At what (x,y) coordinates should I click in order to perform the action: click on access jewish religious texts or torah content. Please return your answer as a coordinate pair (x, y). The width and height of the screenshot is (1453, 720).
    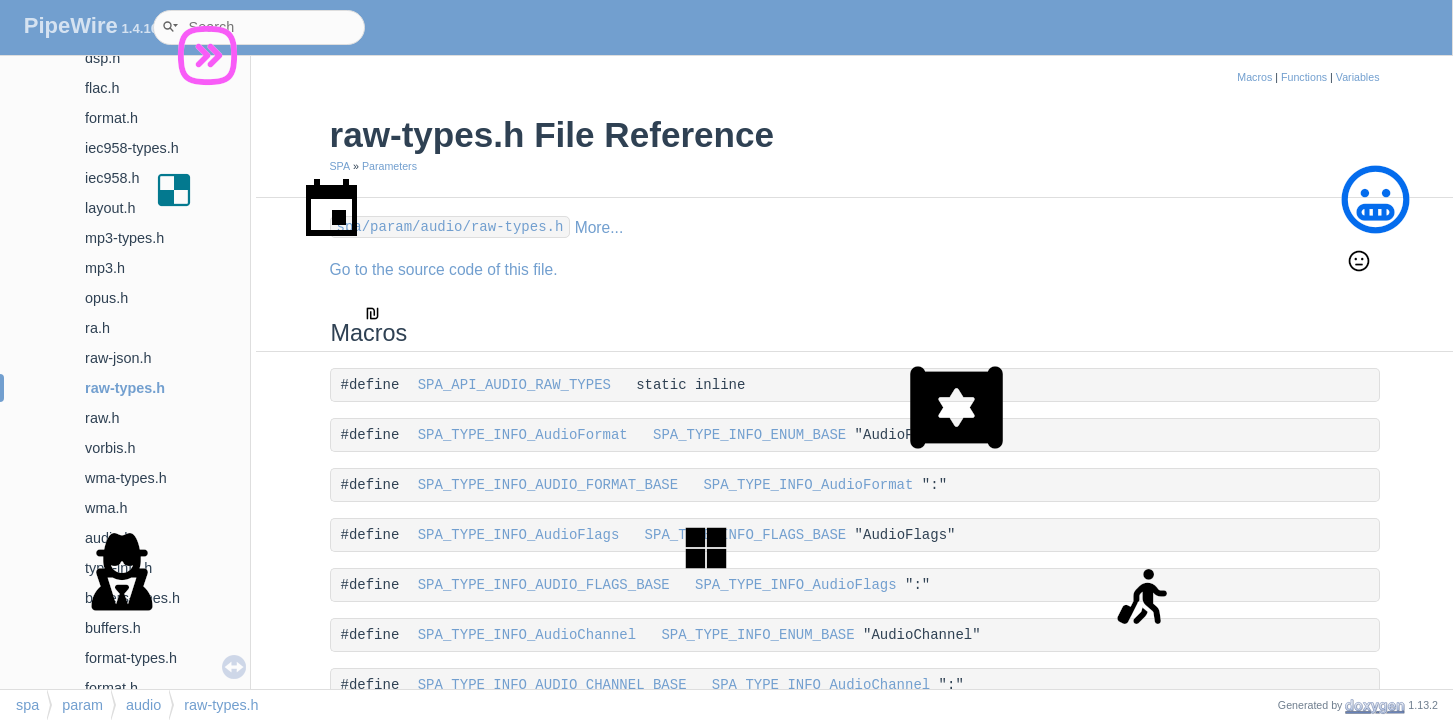
    Looking at the image, I should click on (956, 407).